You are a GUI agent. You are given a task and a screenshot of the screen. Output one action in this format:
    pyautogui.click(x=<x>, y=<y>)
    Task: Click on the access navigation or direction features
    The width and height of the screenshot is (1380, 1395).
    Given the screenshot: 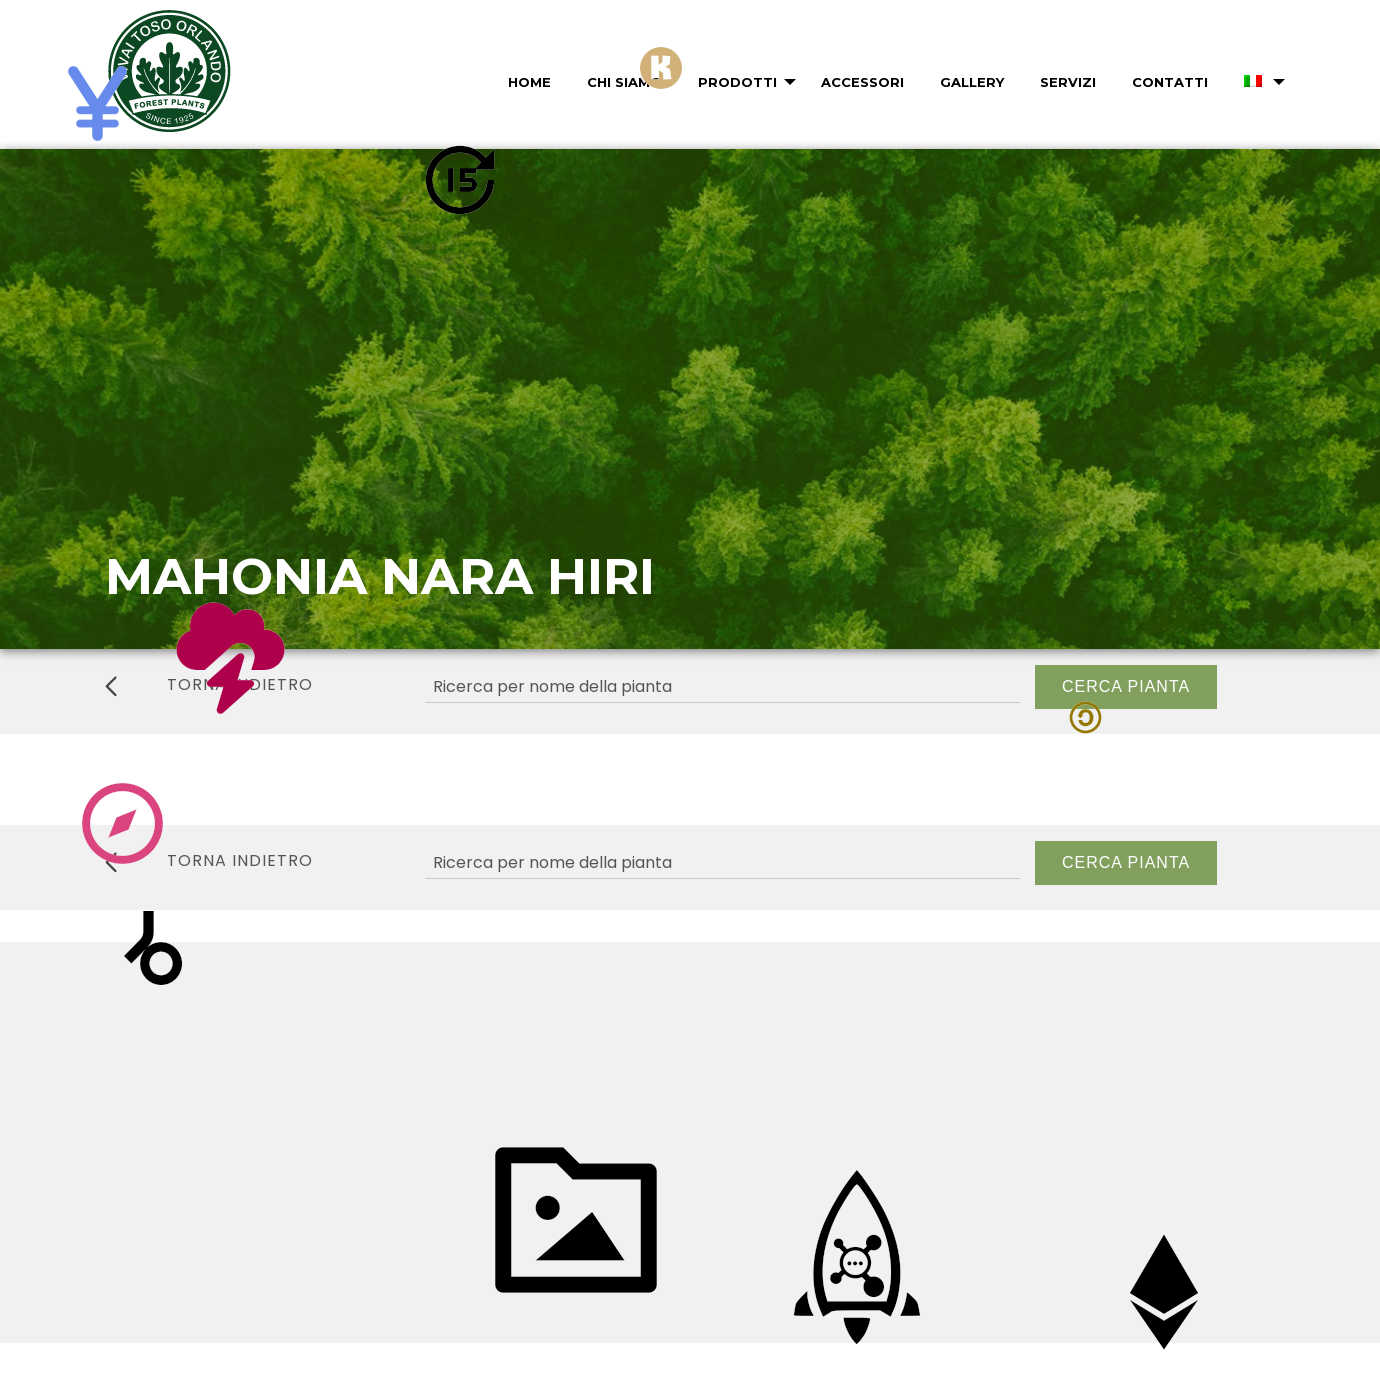 What is the action you would take?
    pyautogui.click(x=122, y=823)
    